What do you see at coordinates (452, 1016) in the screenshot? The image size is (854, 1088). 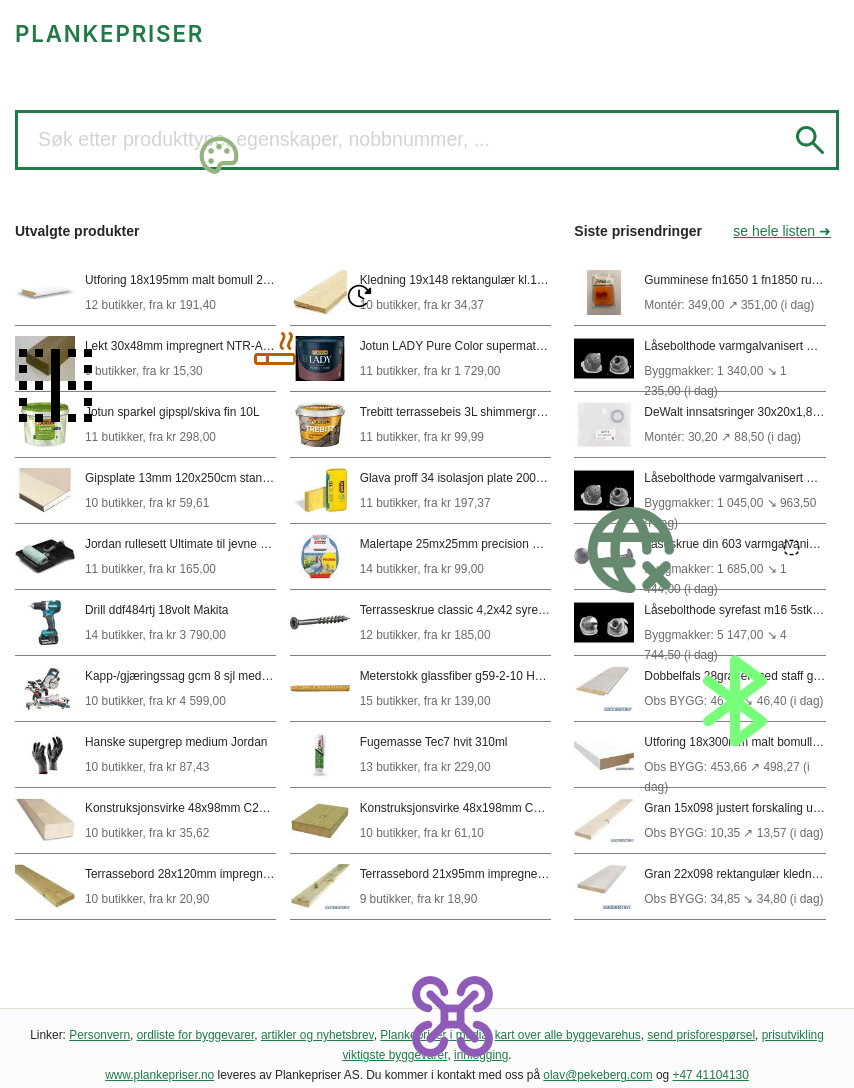 I see `access drone controls` at bounding box center [452, 1016].